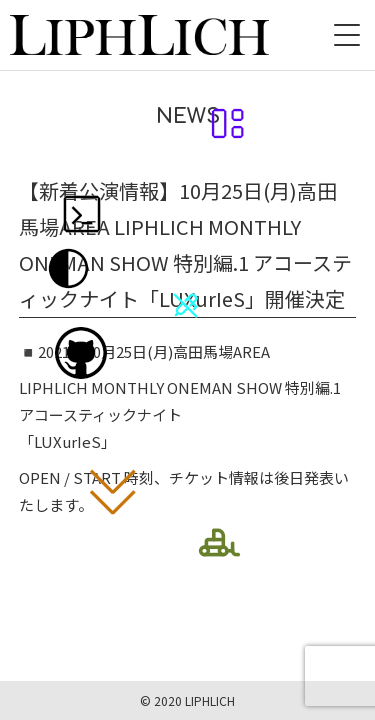 The height and width of the screenshot is (720, 375). What do you see at coordinates (68, 268) in the screenshot?
I see `toggle between light and dark theme` at bounding box center [68, 268].